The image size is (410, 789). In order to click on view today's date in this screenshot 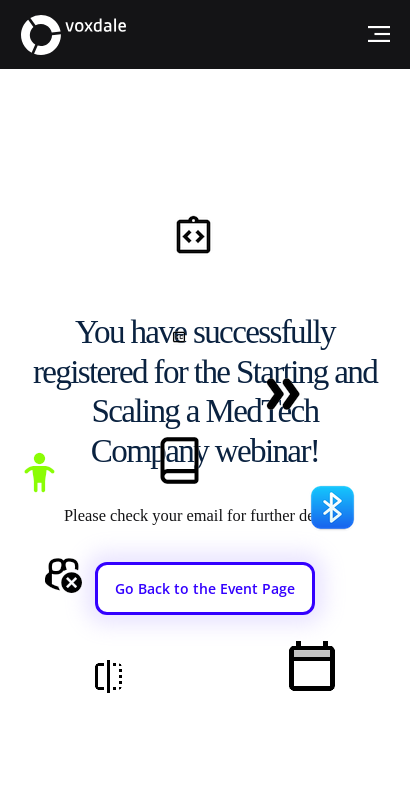, I will do `click(312, 666)`.